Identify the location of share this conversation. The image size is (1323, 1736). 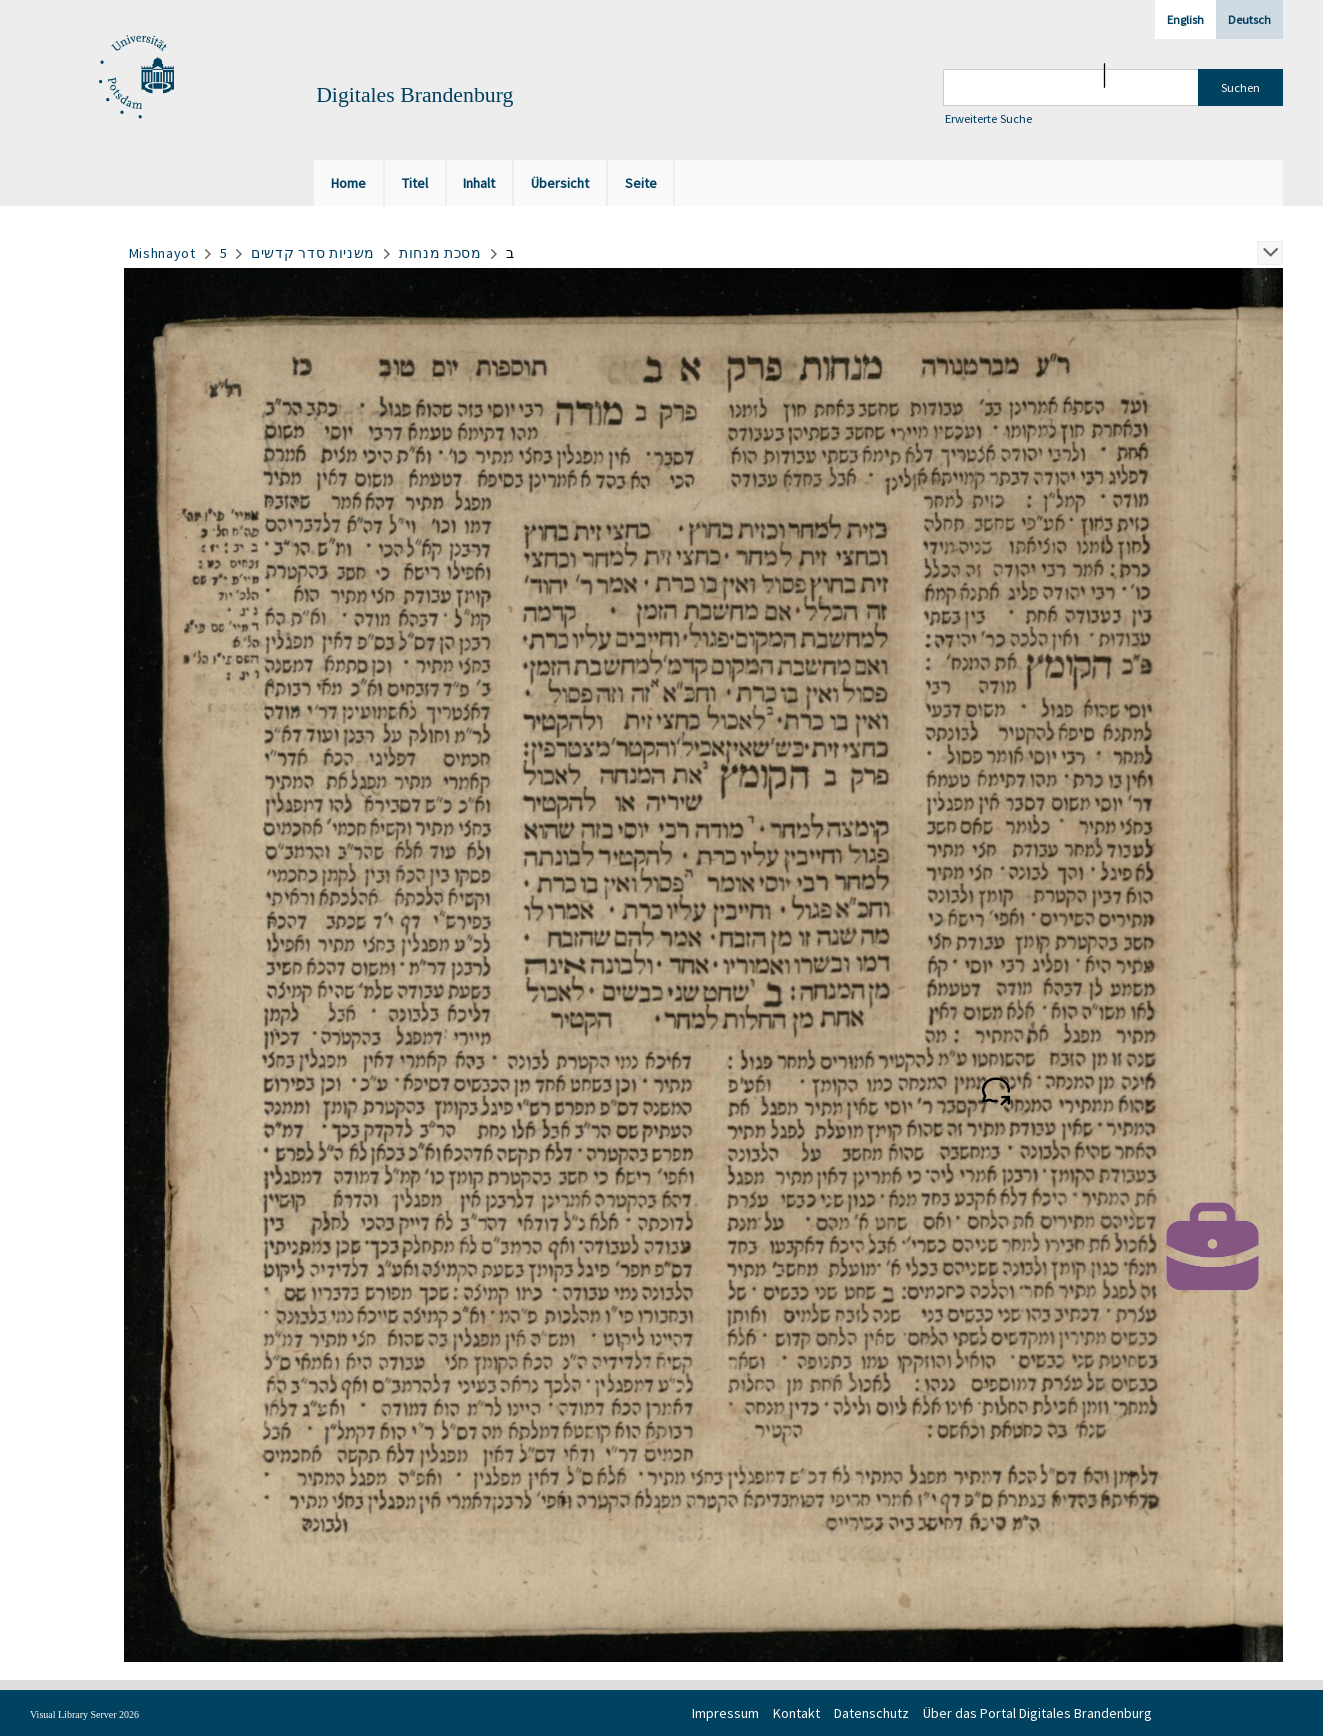
(996, 1090).